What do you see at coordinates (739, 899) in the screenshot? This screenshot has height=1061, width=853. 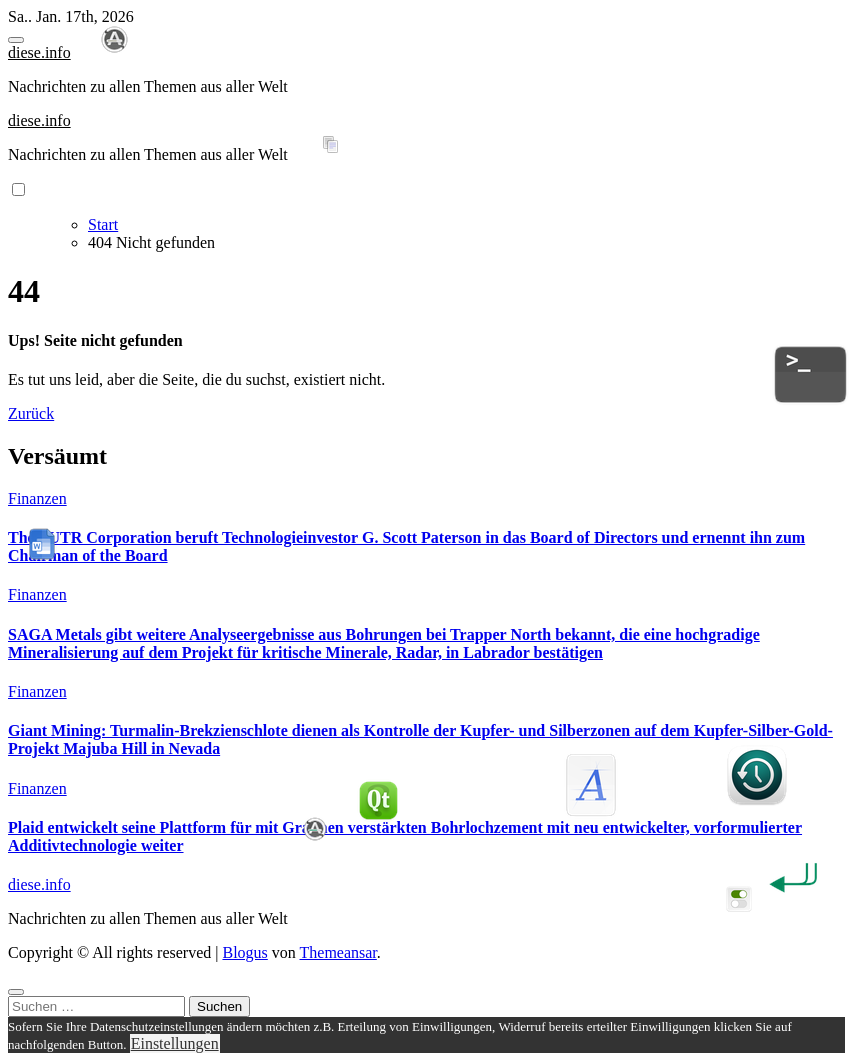 I see `open gnome tweaks to customize desktop settings` at bounding box center [739, 899].